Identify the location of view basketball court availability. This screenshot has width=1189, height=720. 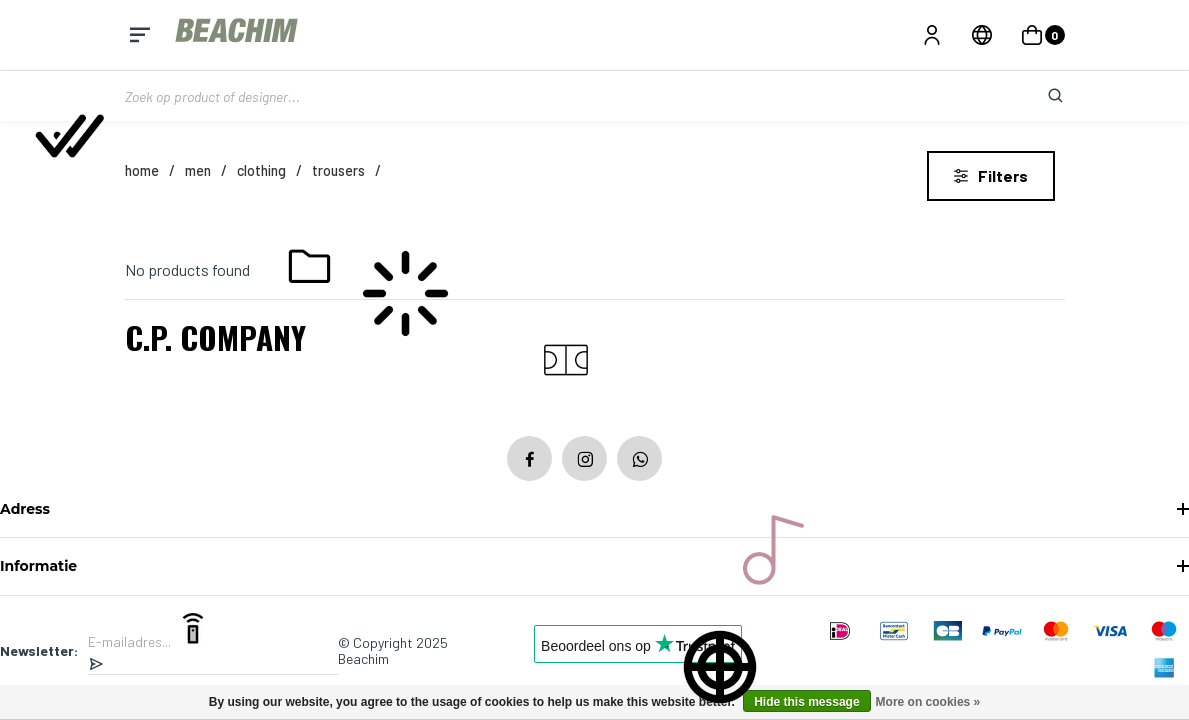
(566, 360).